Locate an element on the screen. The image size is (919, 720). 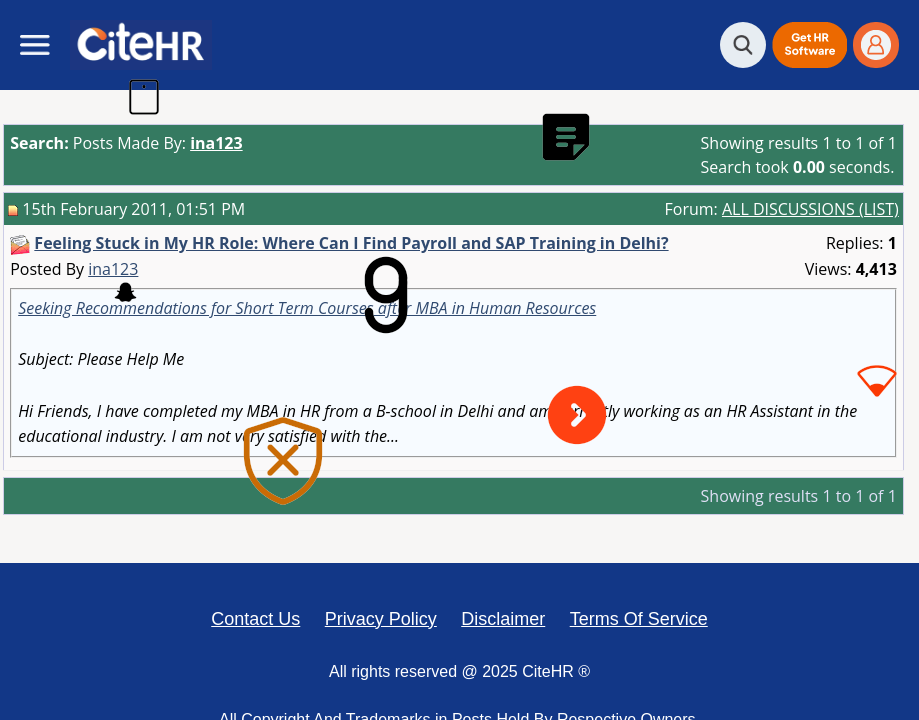
security check failed or blocked is located at coordinates (283, 462).